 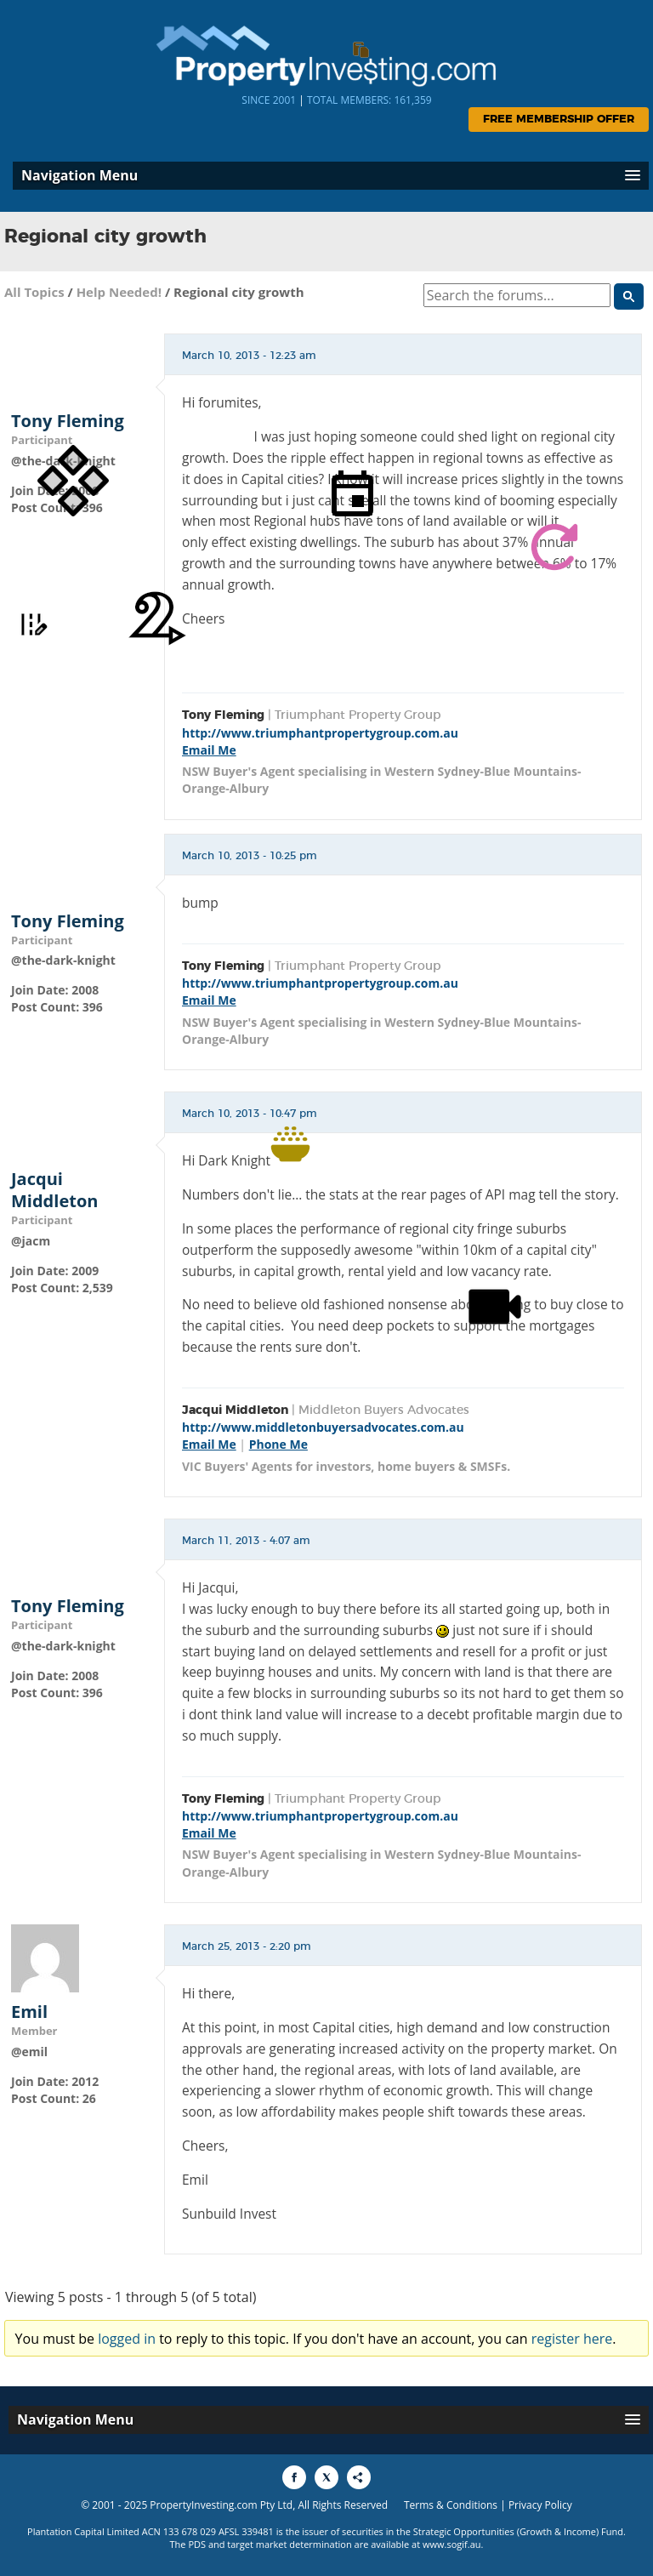 I want to click on edit road or route details, so click(x=32, y=624).